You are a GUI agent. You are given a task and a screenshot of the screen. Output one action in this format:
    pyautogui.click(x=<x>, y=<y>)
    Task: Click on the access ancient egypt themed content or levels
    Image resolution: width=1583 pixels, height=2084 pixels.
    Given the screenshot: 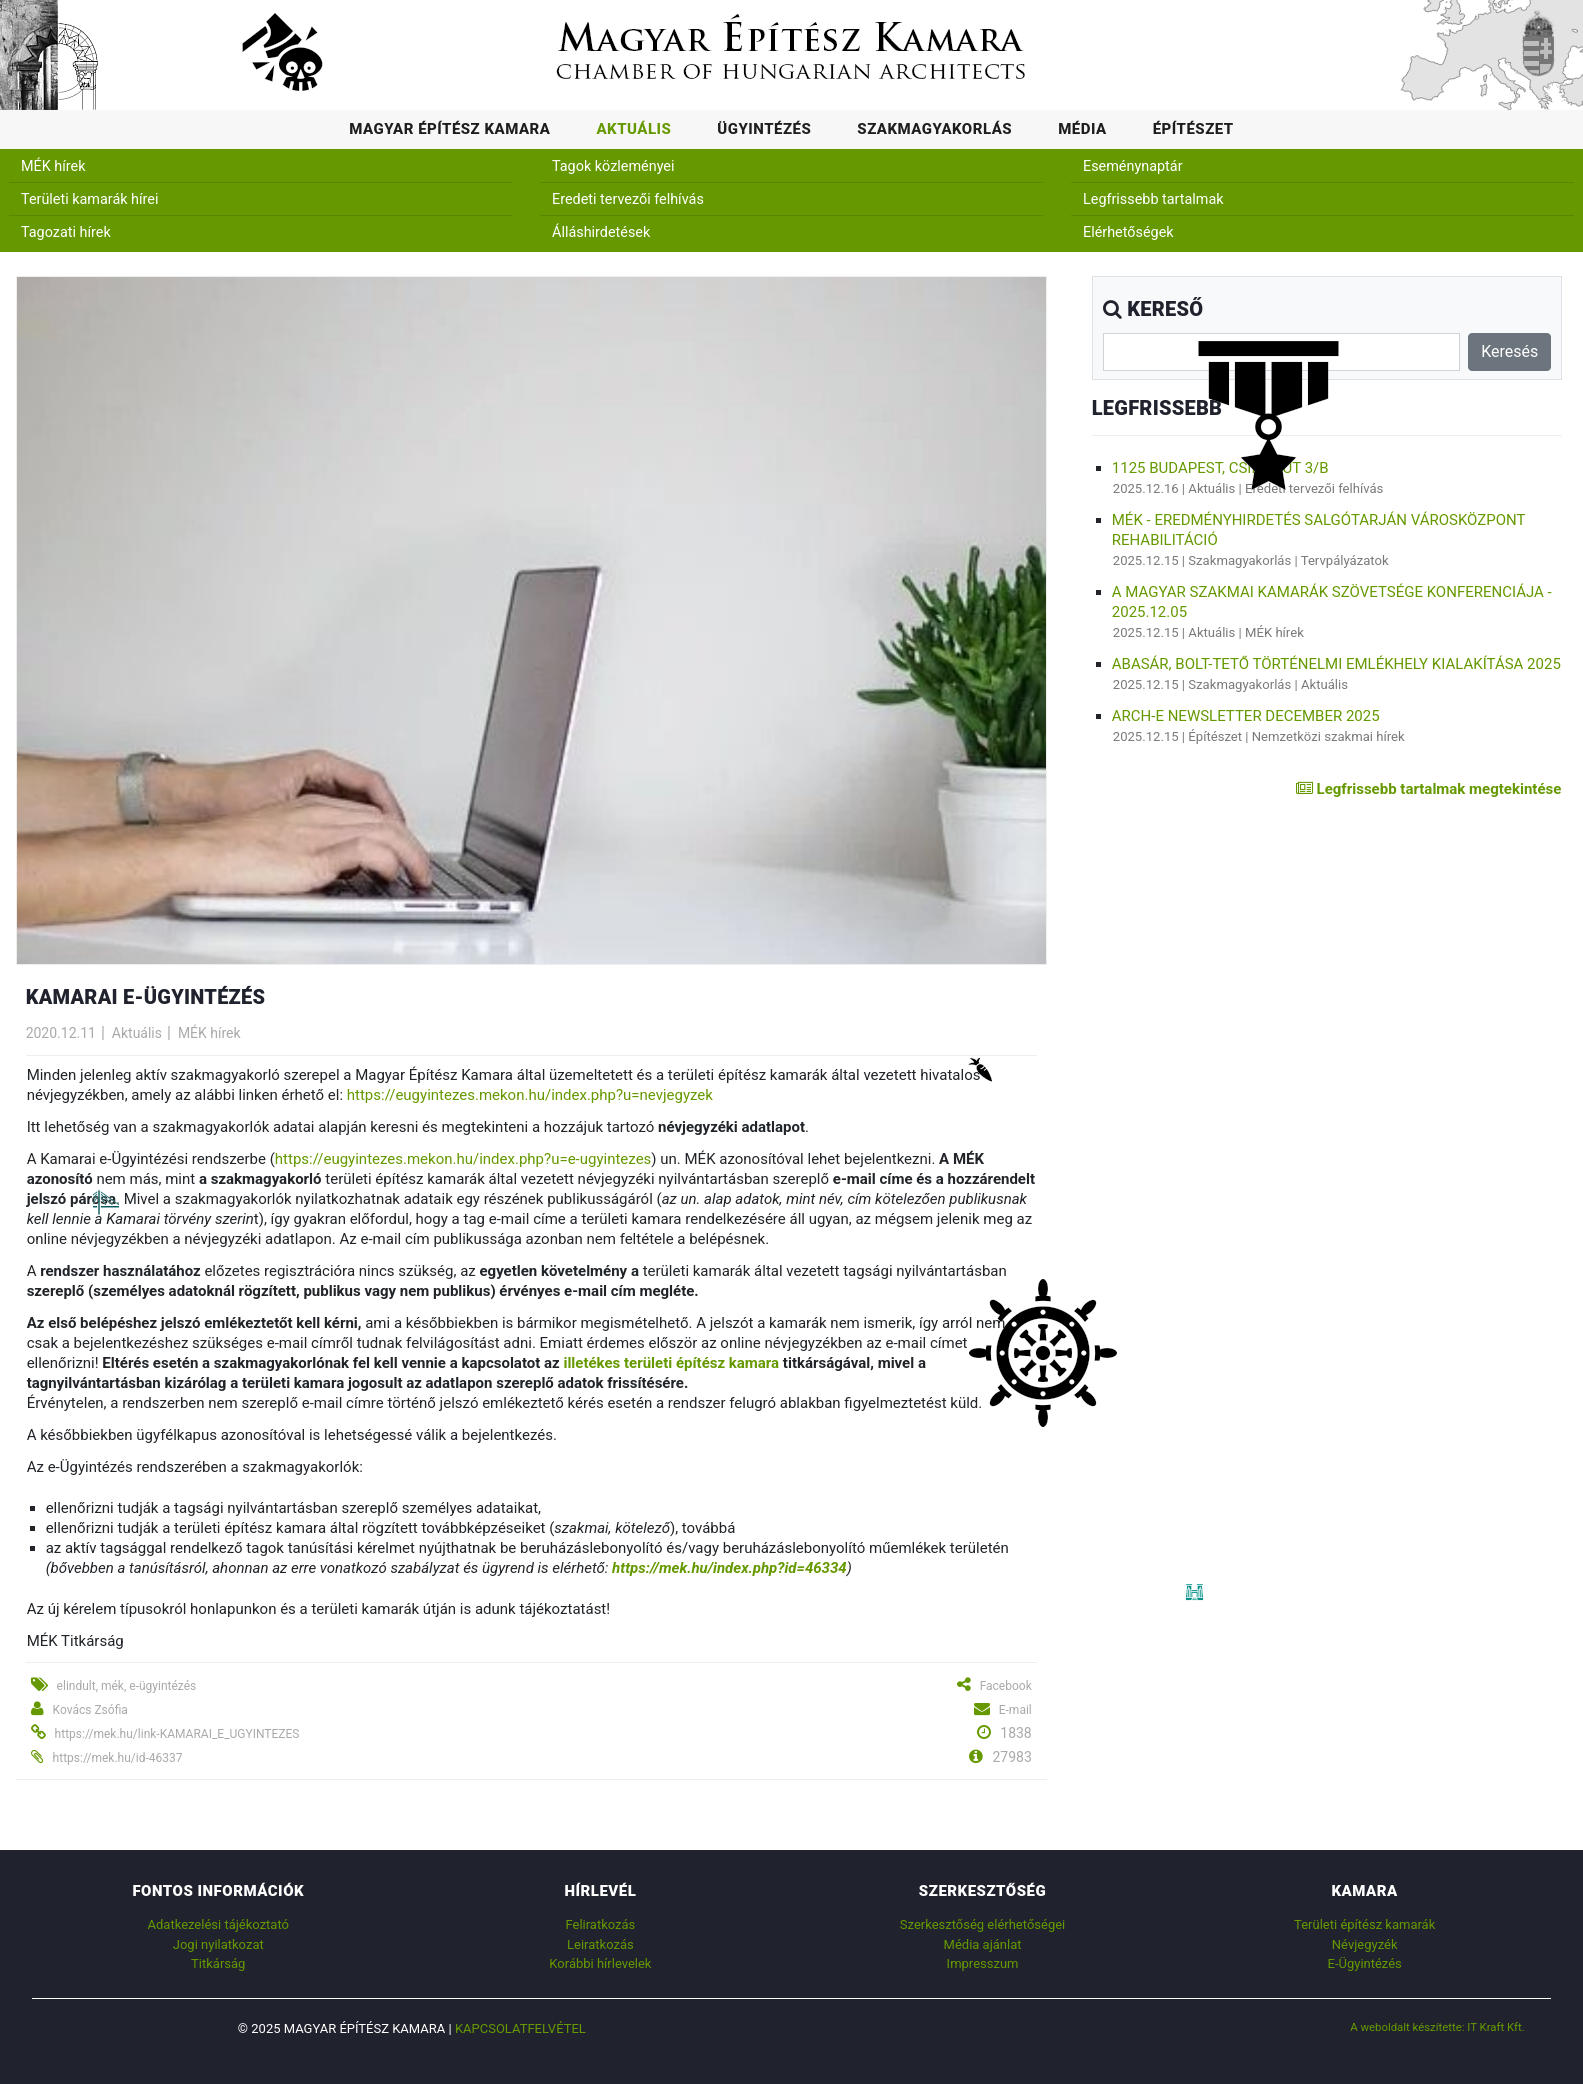 What is the action you would take?
    pyautogui.click(x=1194, y=1591)
    